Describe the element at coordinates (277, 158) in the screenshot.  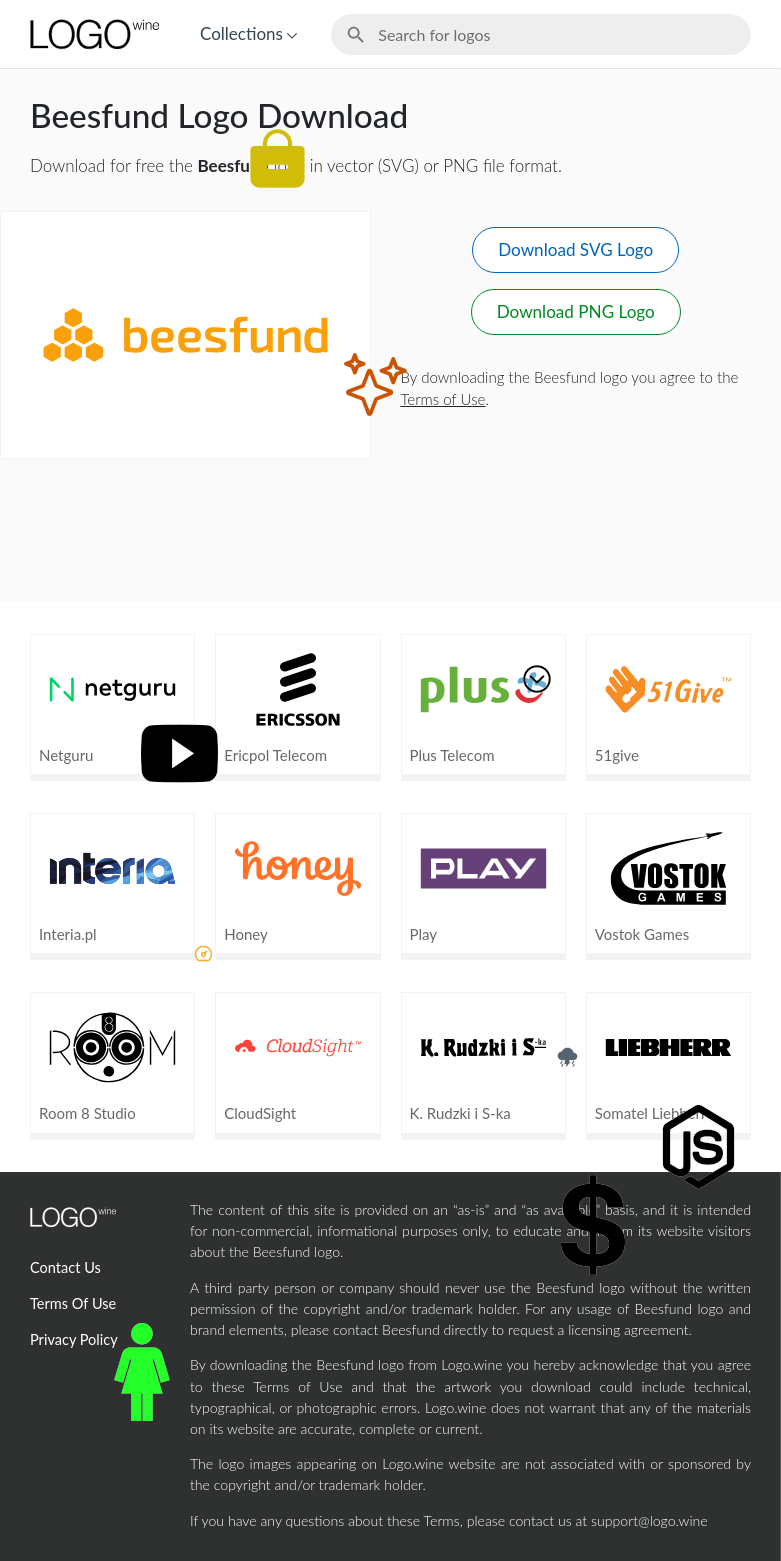
I see `remove item from shopping bag` at that location.